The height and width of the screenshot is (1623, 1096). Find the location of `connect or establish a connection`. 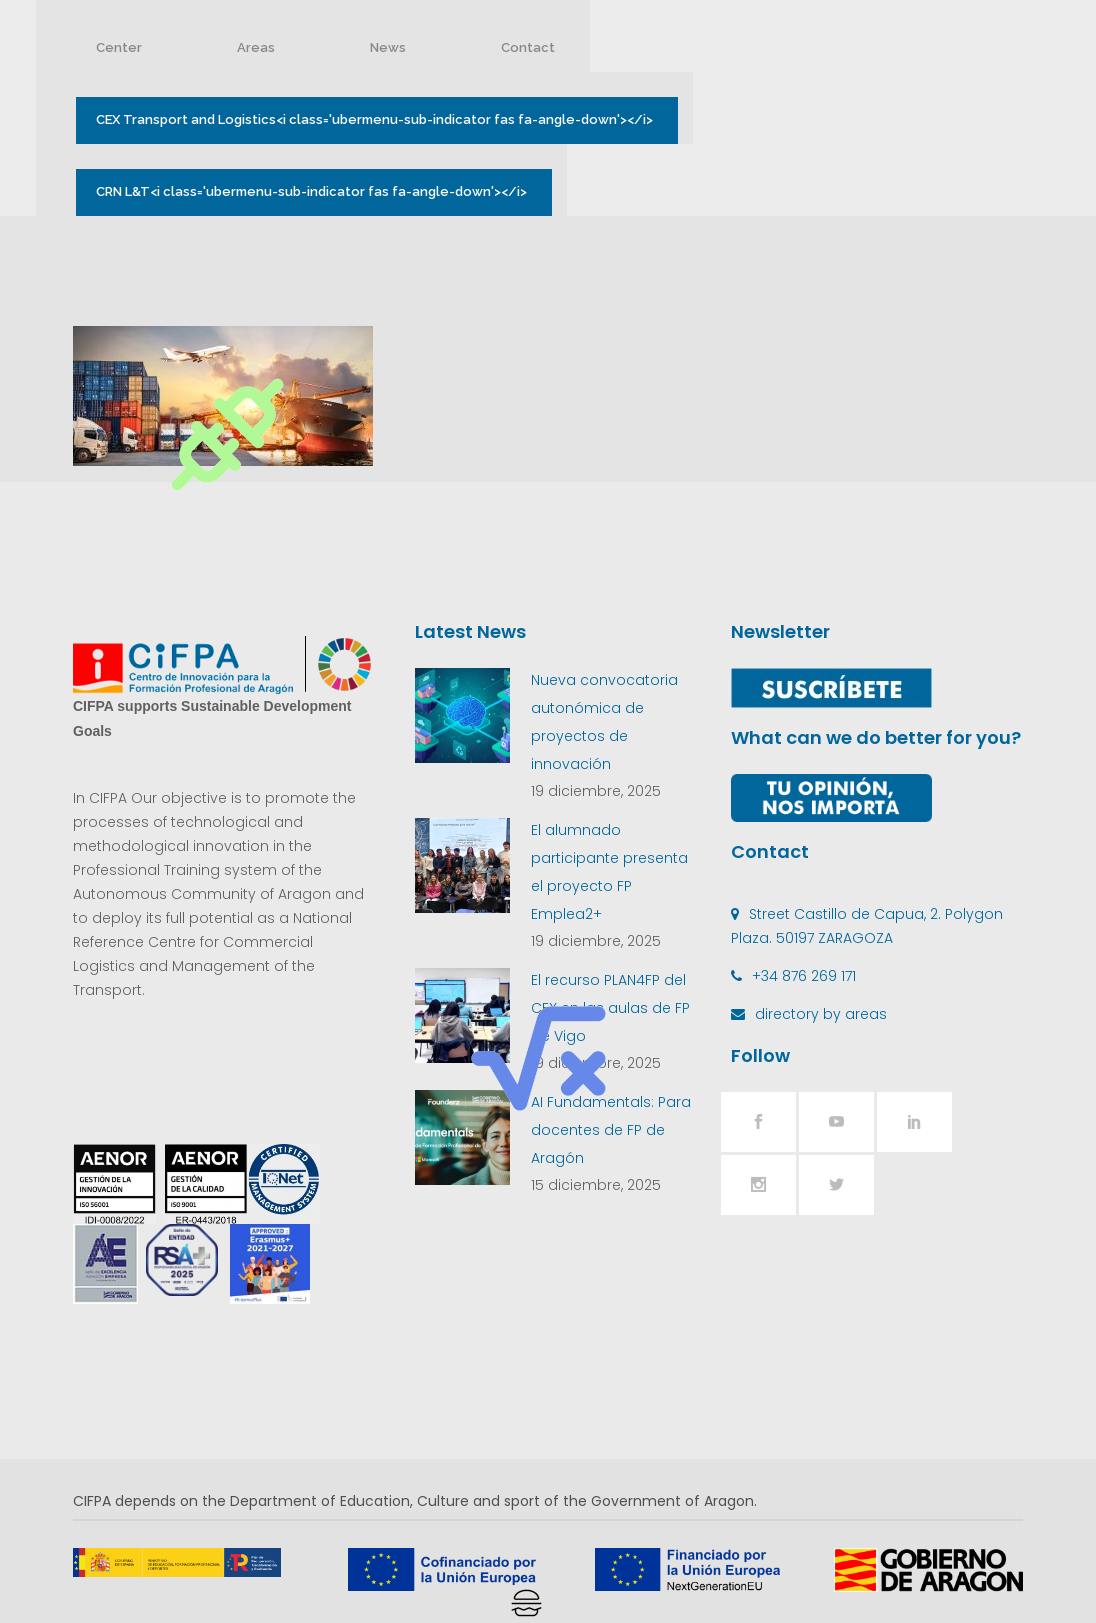

connect or establish a connection is located at coordinates (227, 434).